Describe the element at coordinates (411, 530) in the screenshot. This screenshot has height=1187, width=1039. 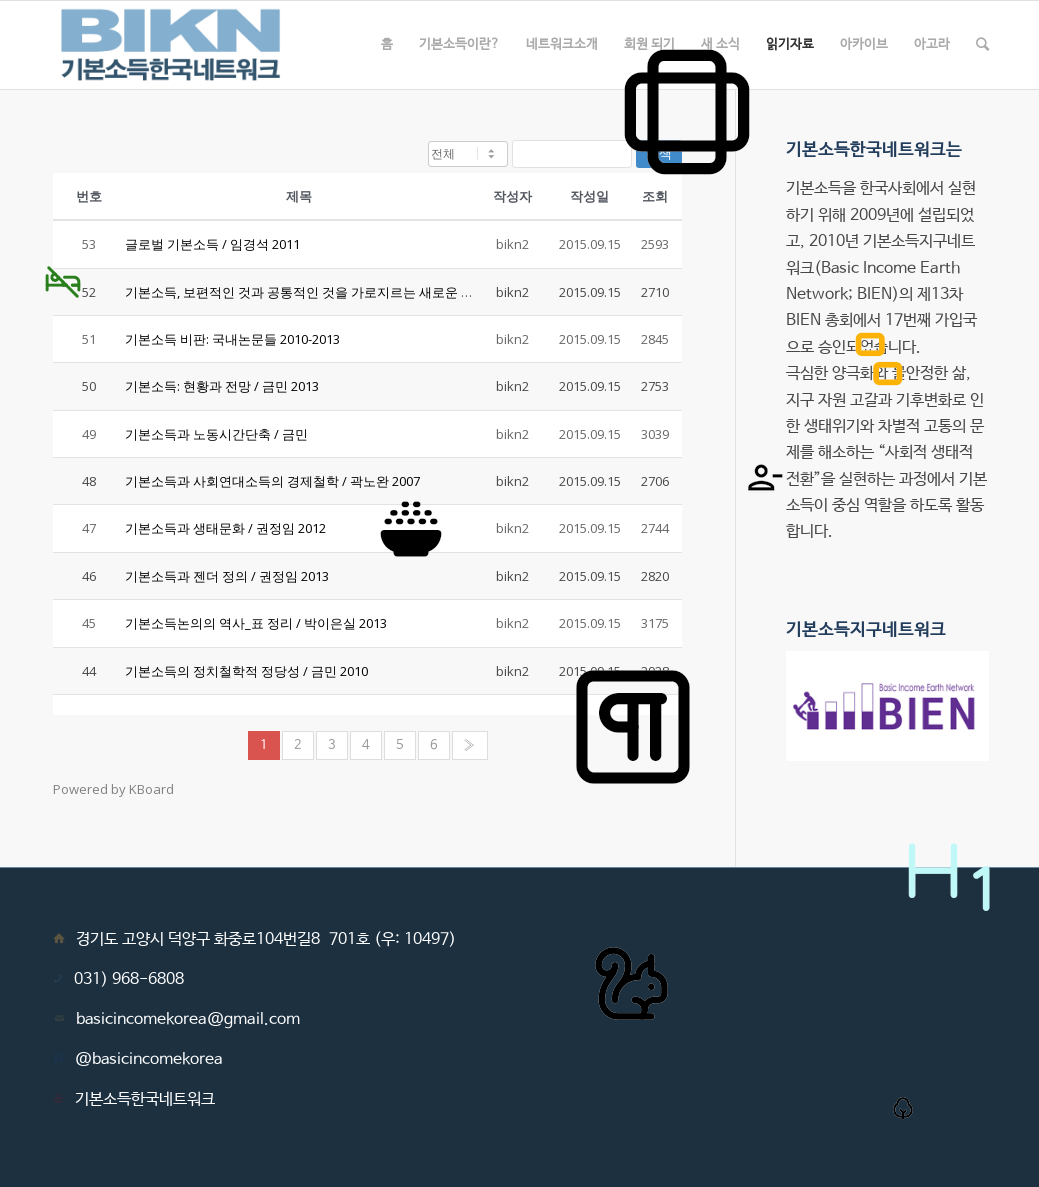
I see `view rice or grain-based meal options` at that location.